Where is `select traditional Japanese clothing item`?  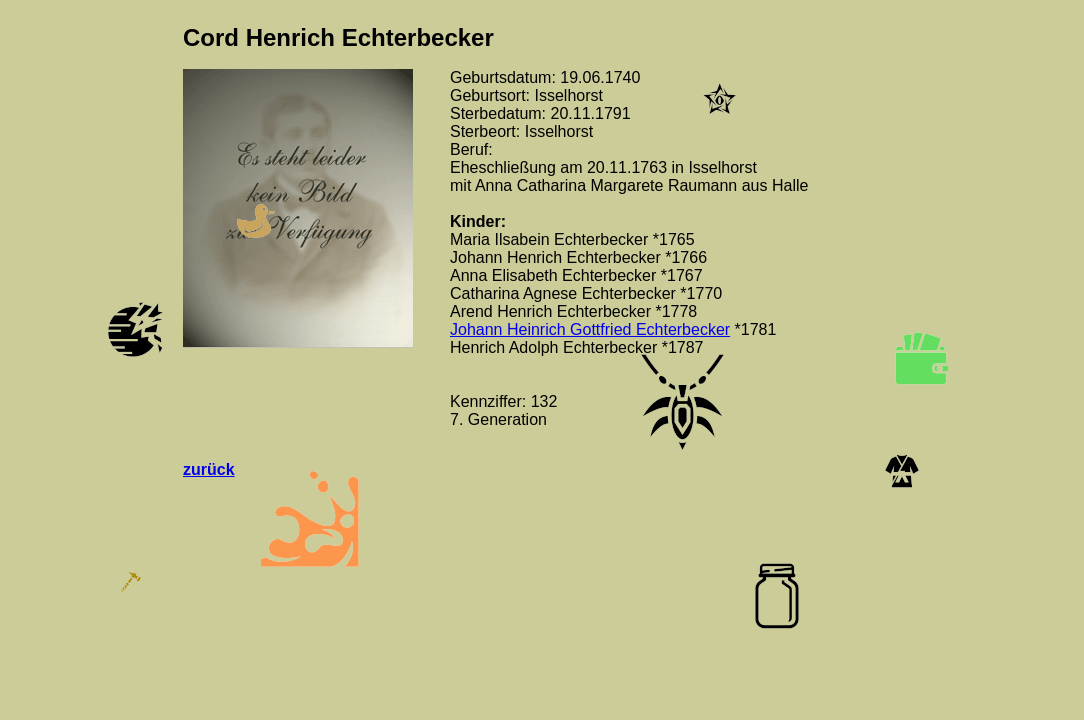
select traditional Japanese clothing item is located at coordinates (902, 471).